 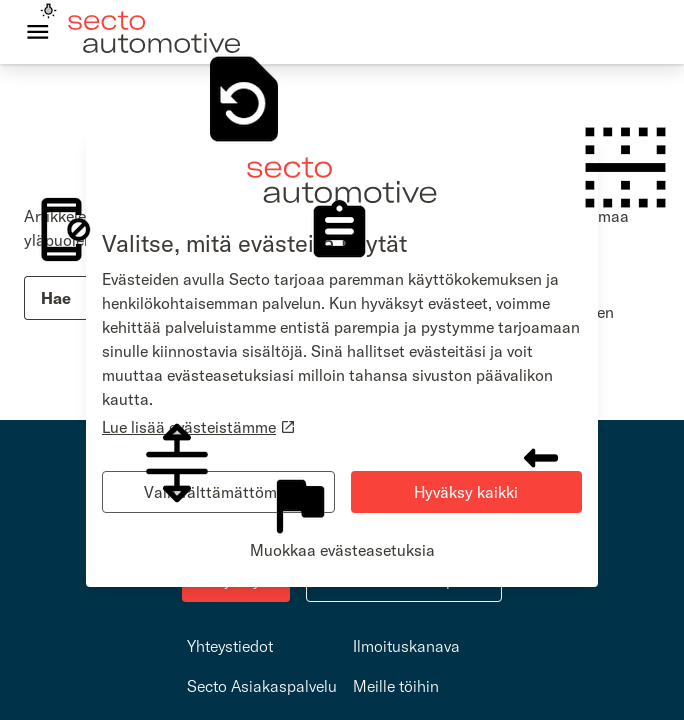 I want to click on restore a previous version of a document, so click(x=244, y=99).